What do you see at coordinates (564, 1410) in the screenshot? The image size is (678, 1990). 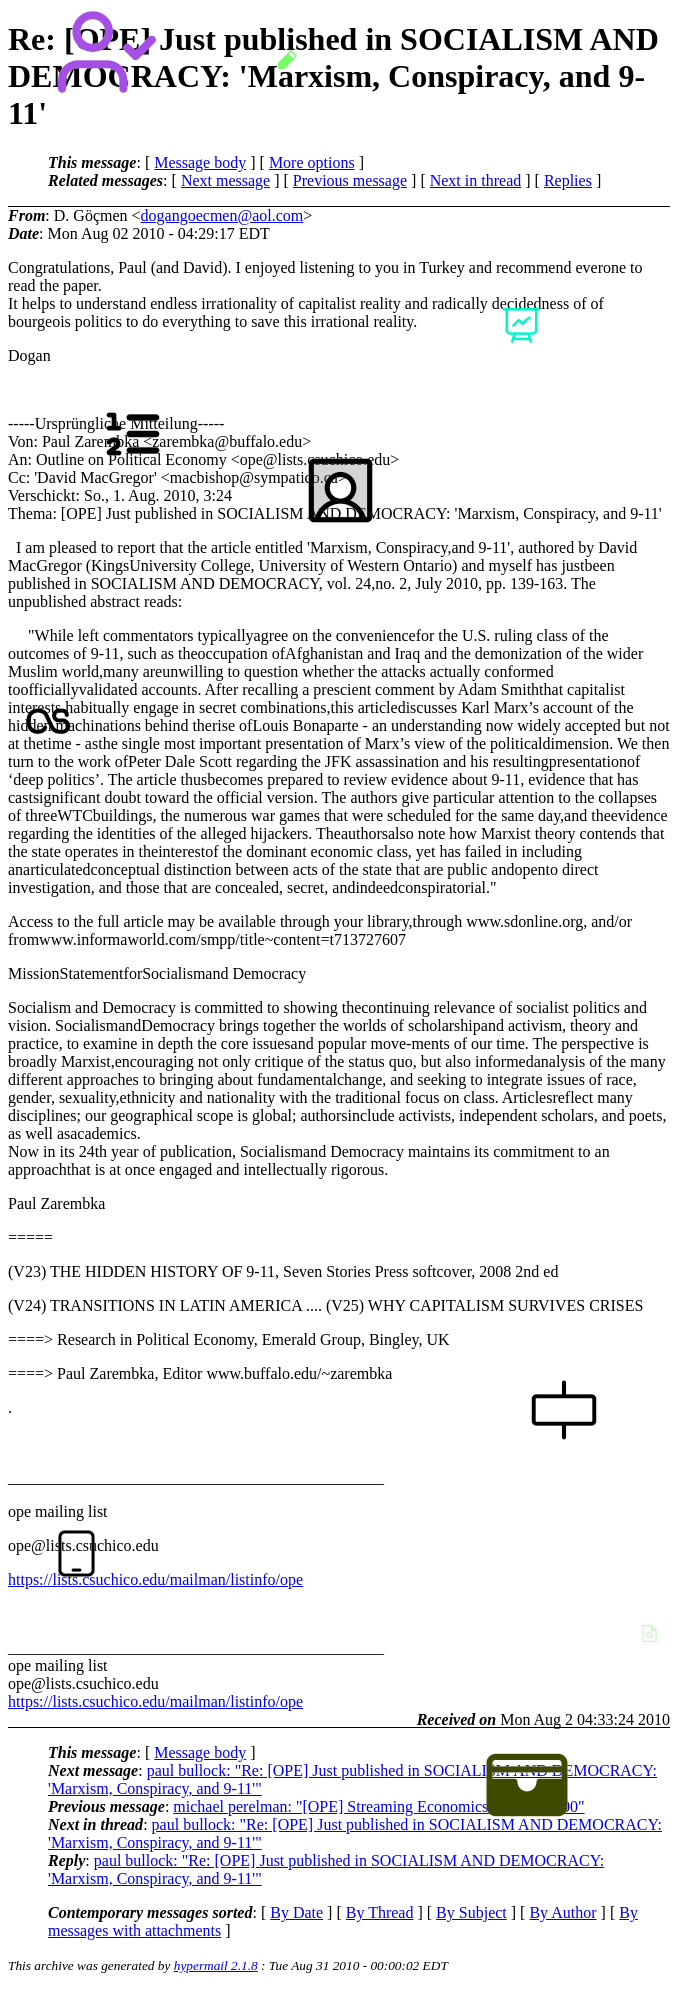 I see `align object to horizontal center` at bounding box center [564, 1410].